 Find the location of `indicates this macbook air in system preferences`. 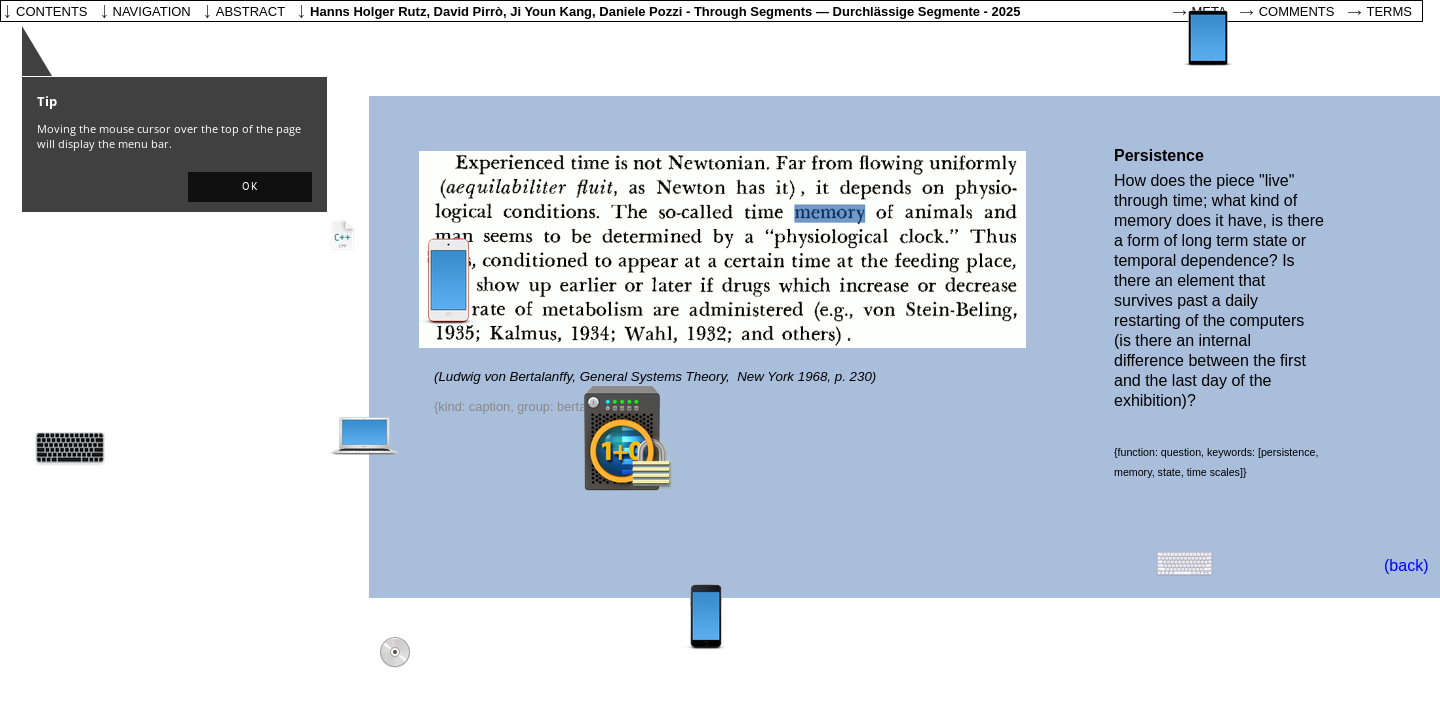

indicates this macbook air in system preferences is located at coordinates (364, 430).